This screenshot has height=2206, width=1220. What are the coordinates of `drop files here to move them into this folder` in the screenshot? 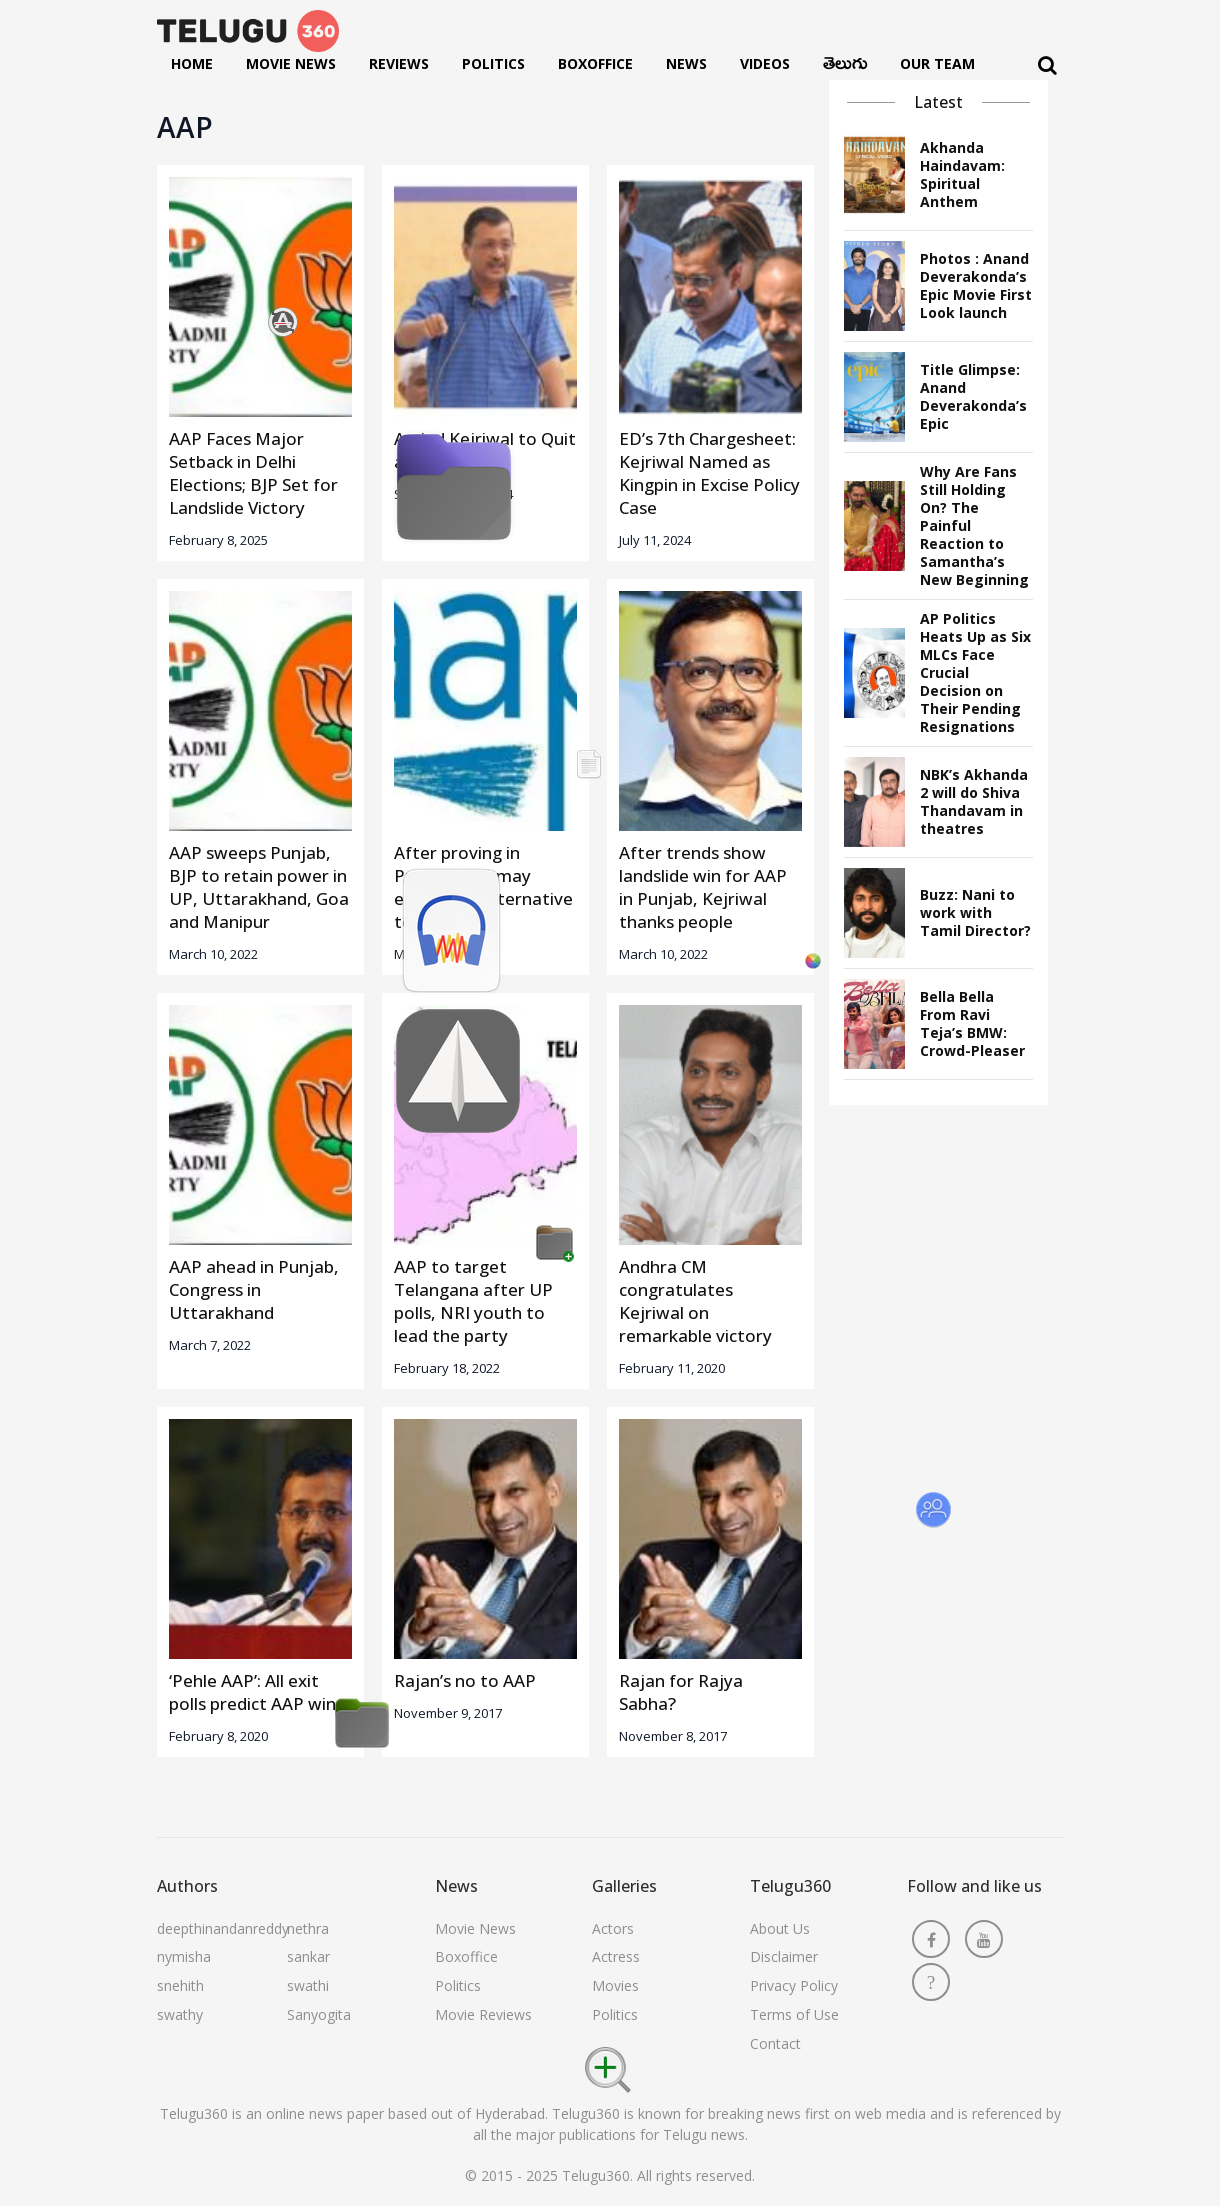 It's located at (454, 487).